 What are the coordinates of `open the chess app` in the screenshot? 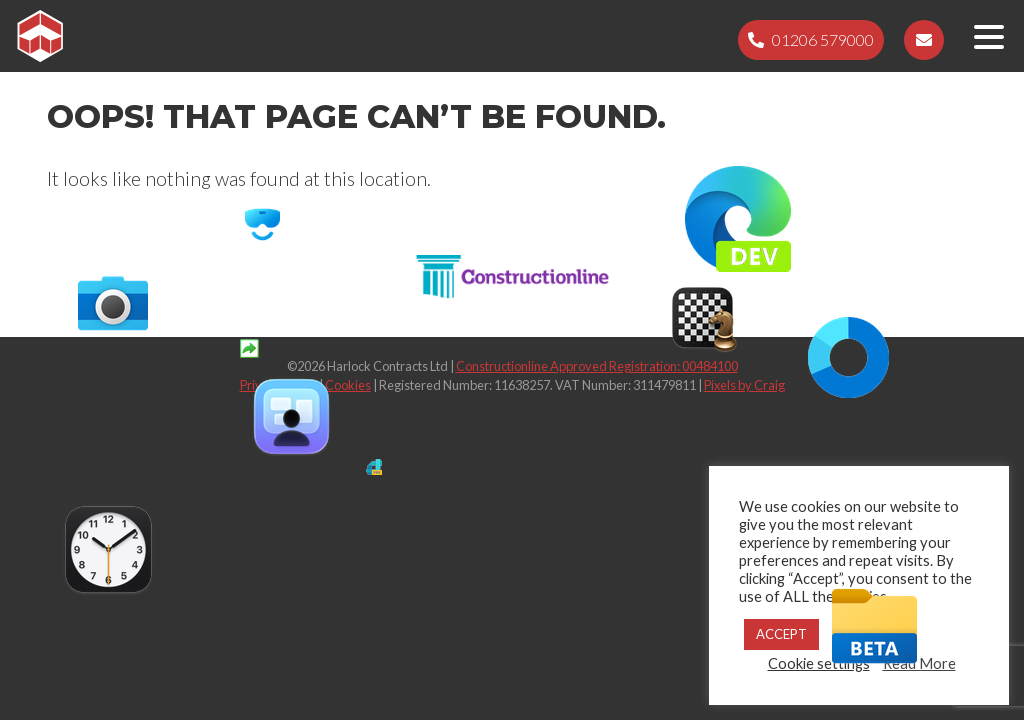 It's located at (702, 317).